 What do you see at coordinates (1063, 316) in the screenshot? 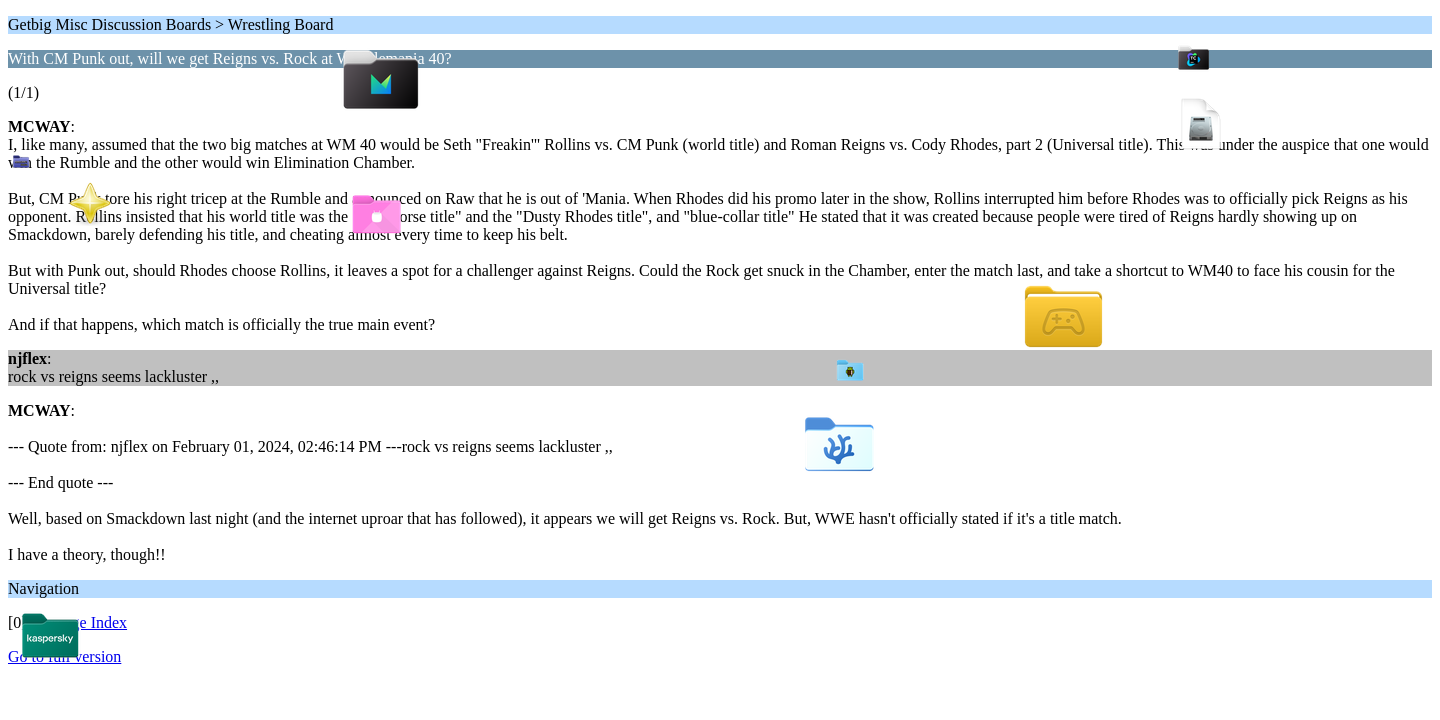
I see `open your games folder` at bounding box center [1063, 316].